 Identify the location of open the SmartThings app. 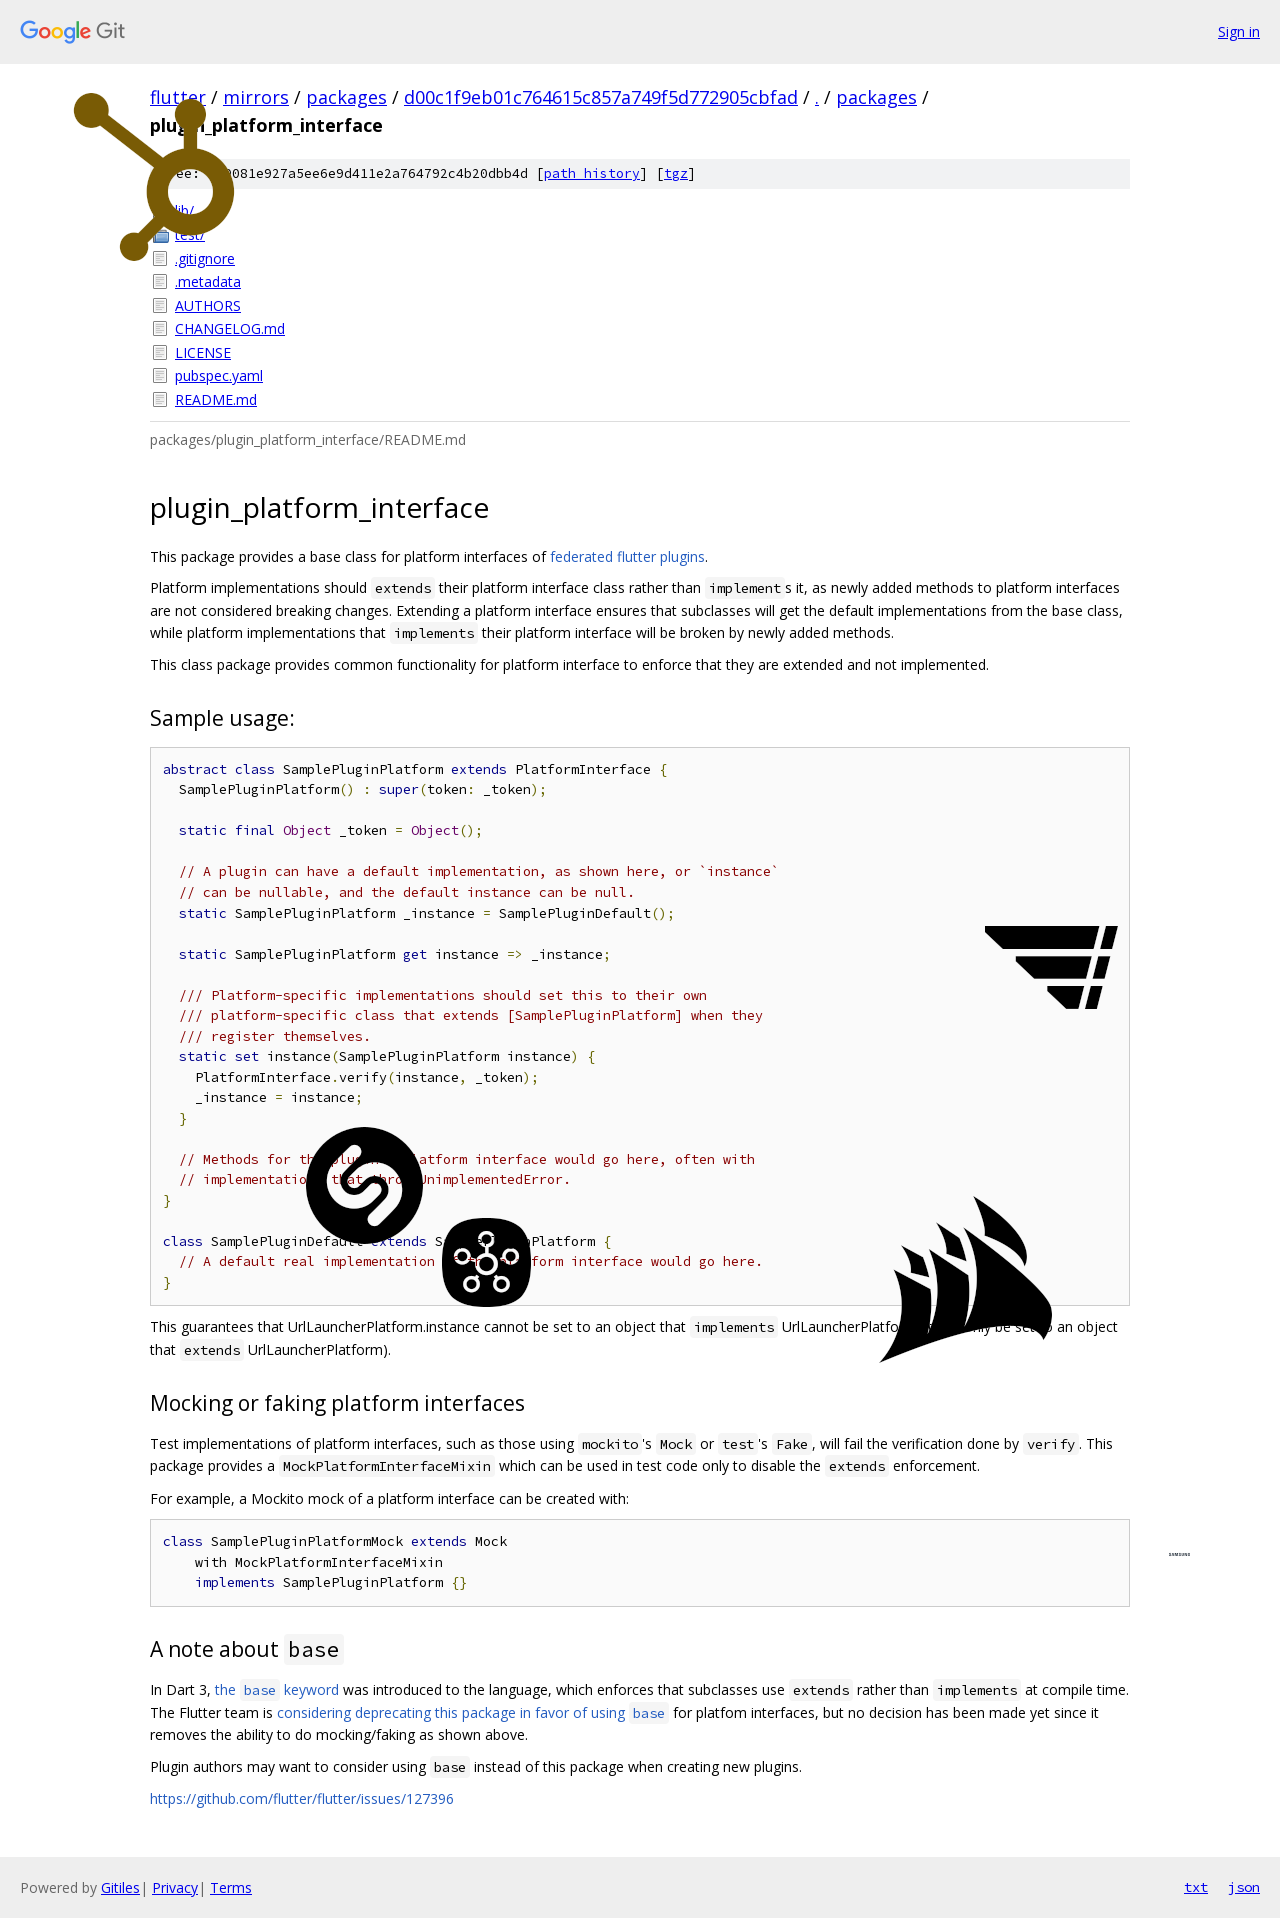
(486, 1262).